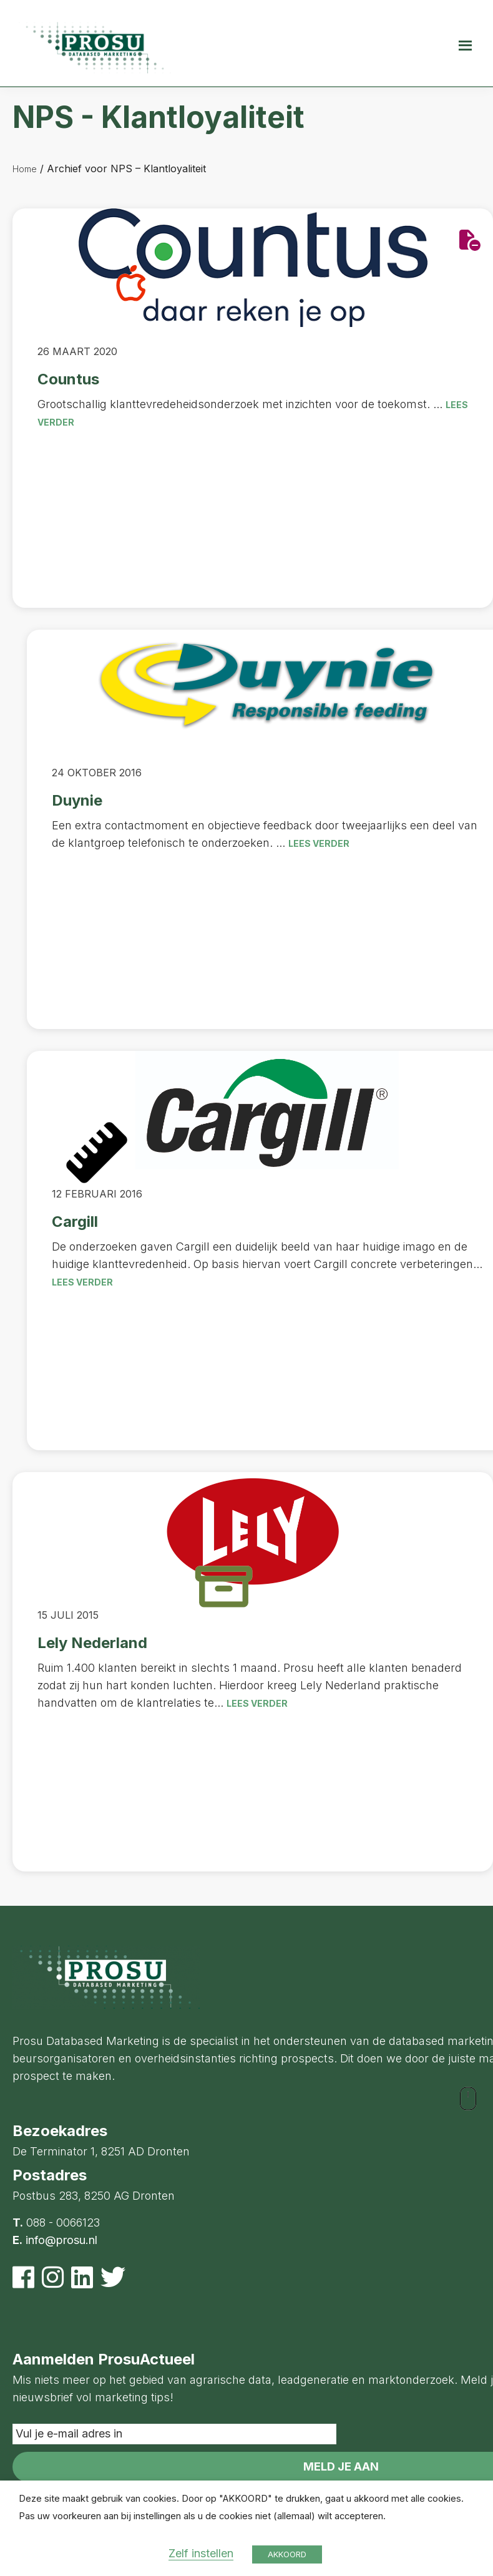 Image resolution: width=493 pixels, height=2576 pixels. I want to click on access measurement tools, so click(97, 1153).